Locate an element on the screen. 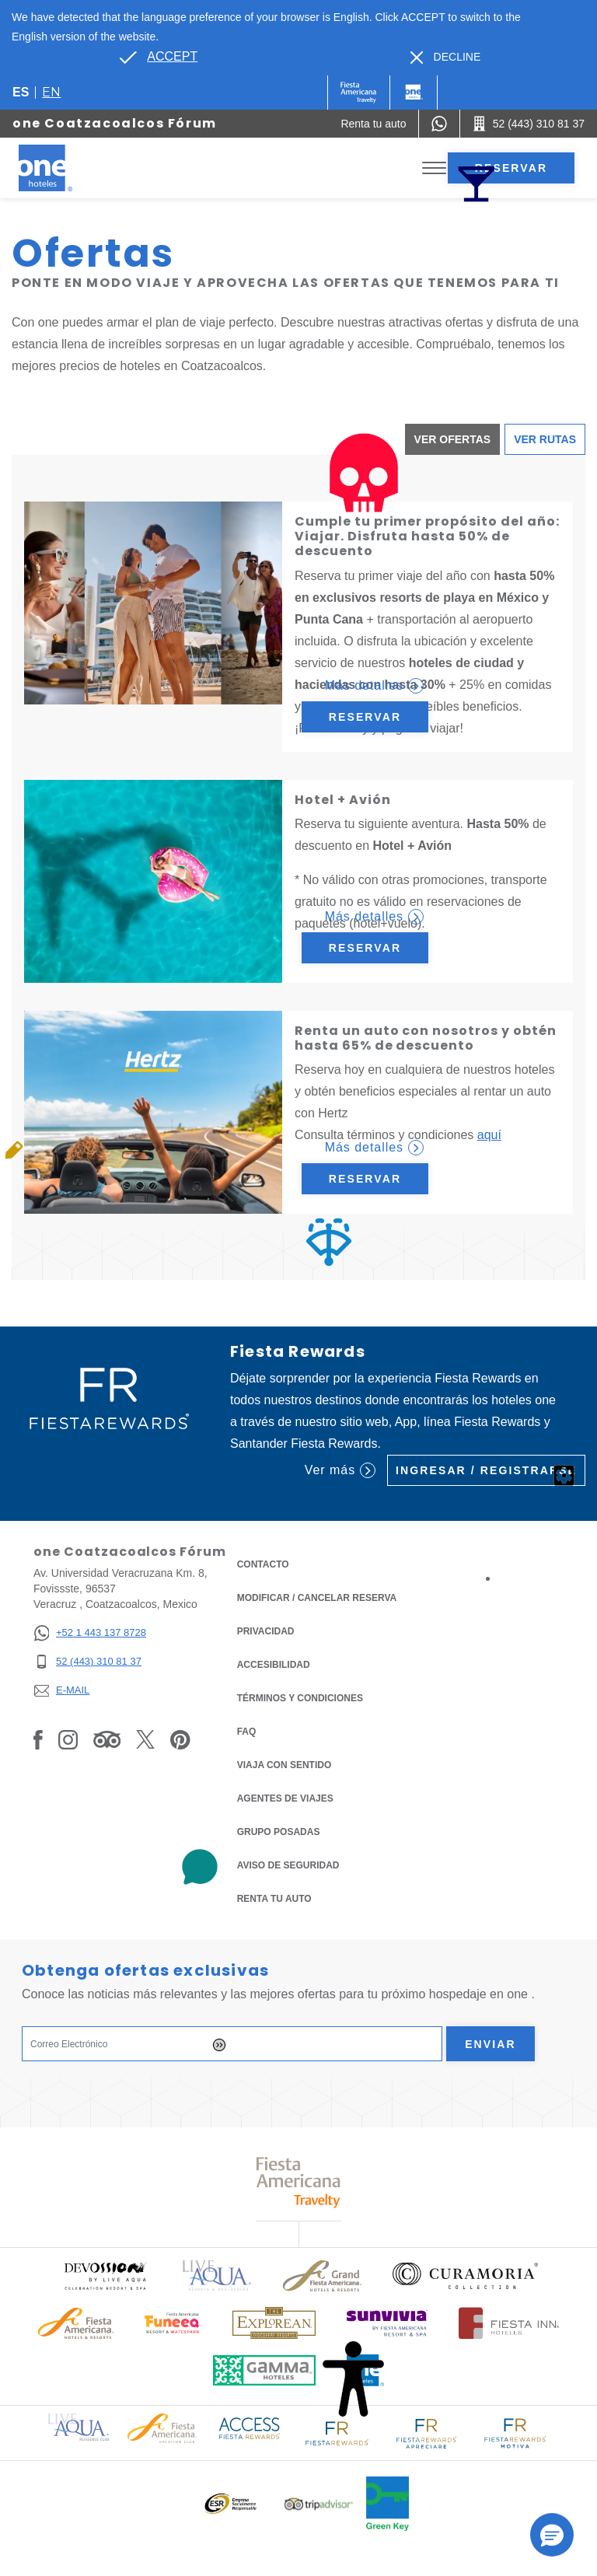 Image resolution: width=597 pixels, height=2576 pixels. activate windshield washer fluid is located at coordinates (329, 1243).